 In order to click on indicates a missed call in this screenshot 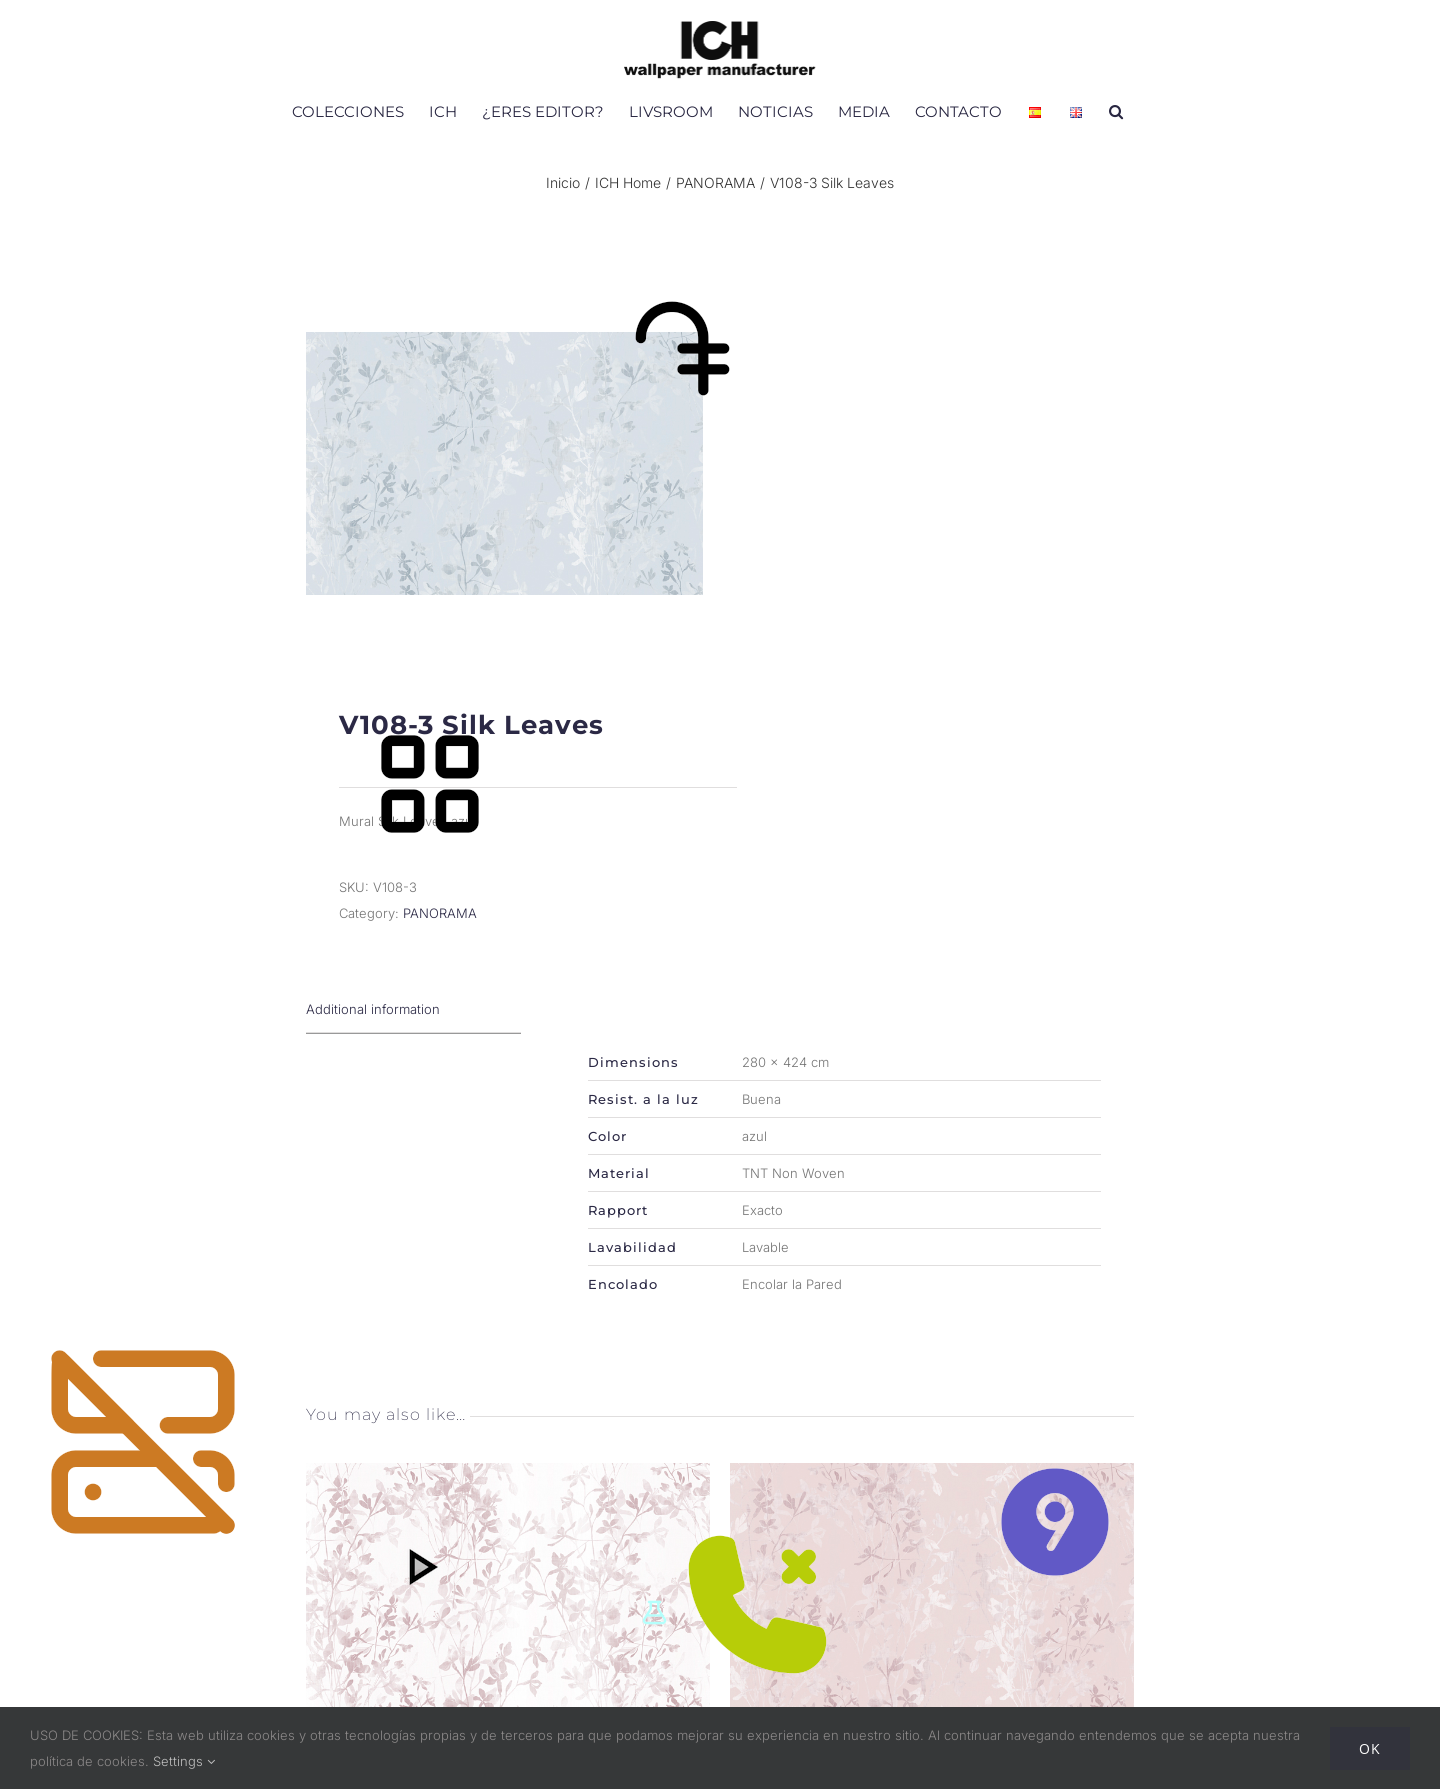, I will do `click(757, 1604)`.